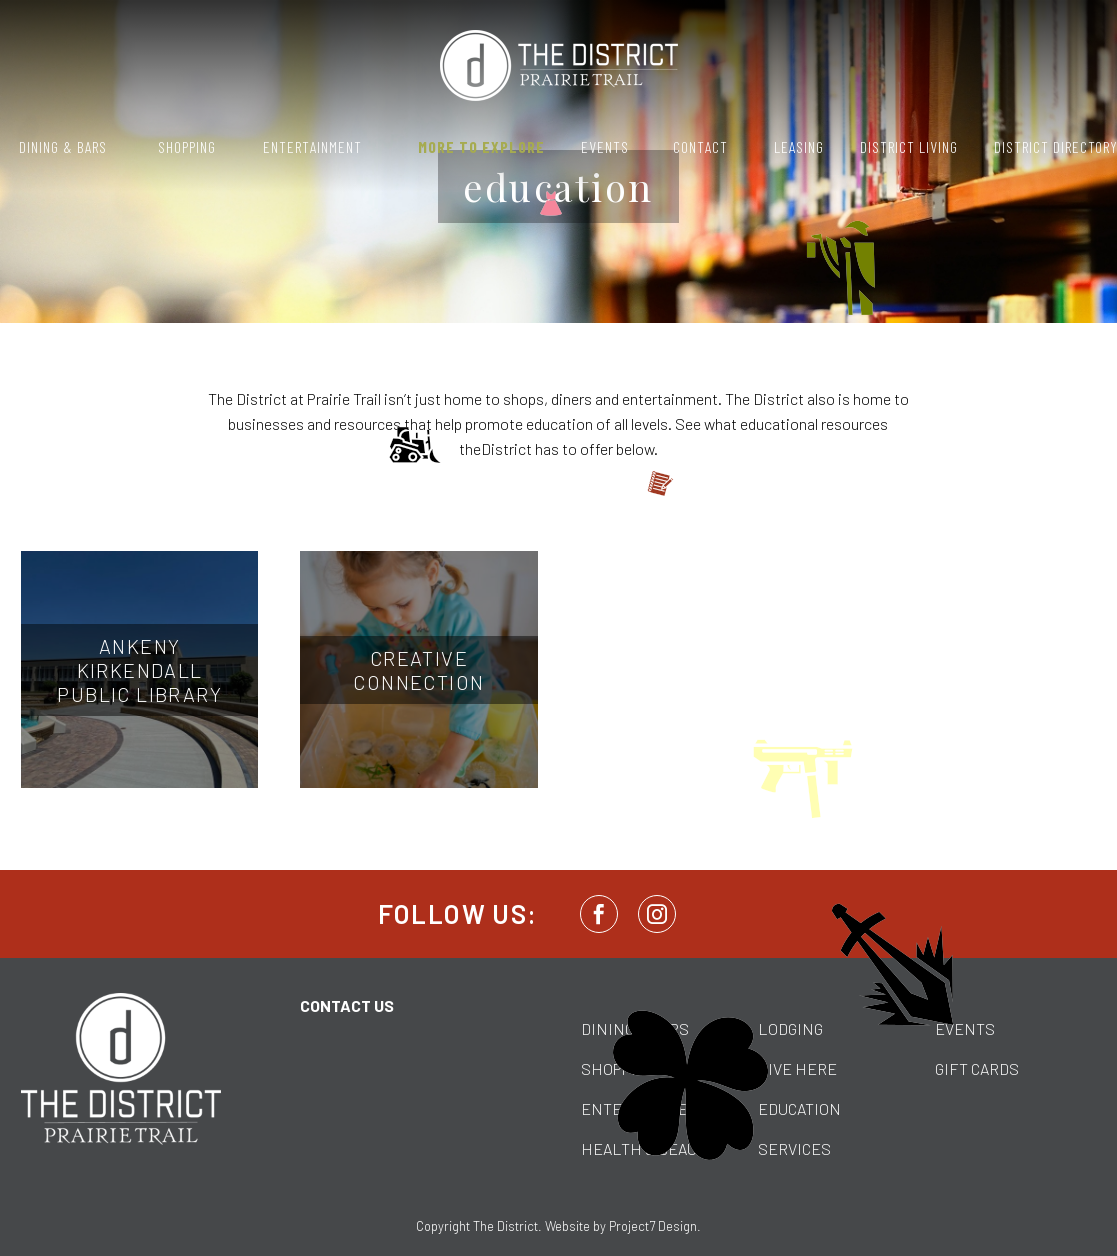 This screenshot has height=1256, width=1117. What do you see at coordinates (691, 1085) in the screenshot?
I see `indicates luck or bonus reward in a game` at bounding box center [691, 1085].